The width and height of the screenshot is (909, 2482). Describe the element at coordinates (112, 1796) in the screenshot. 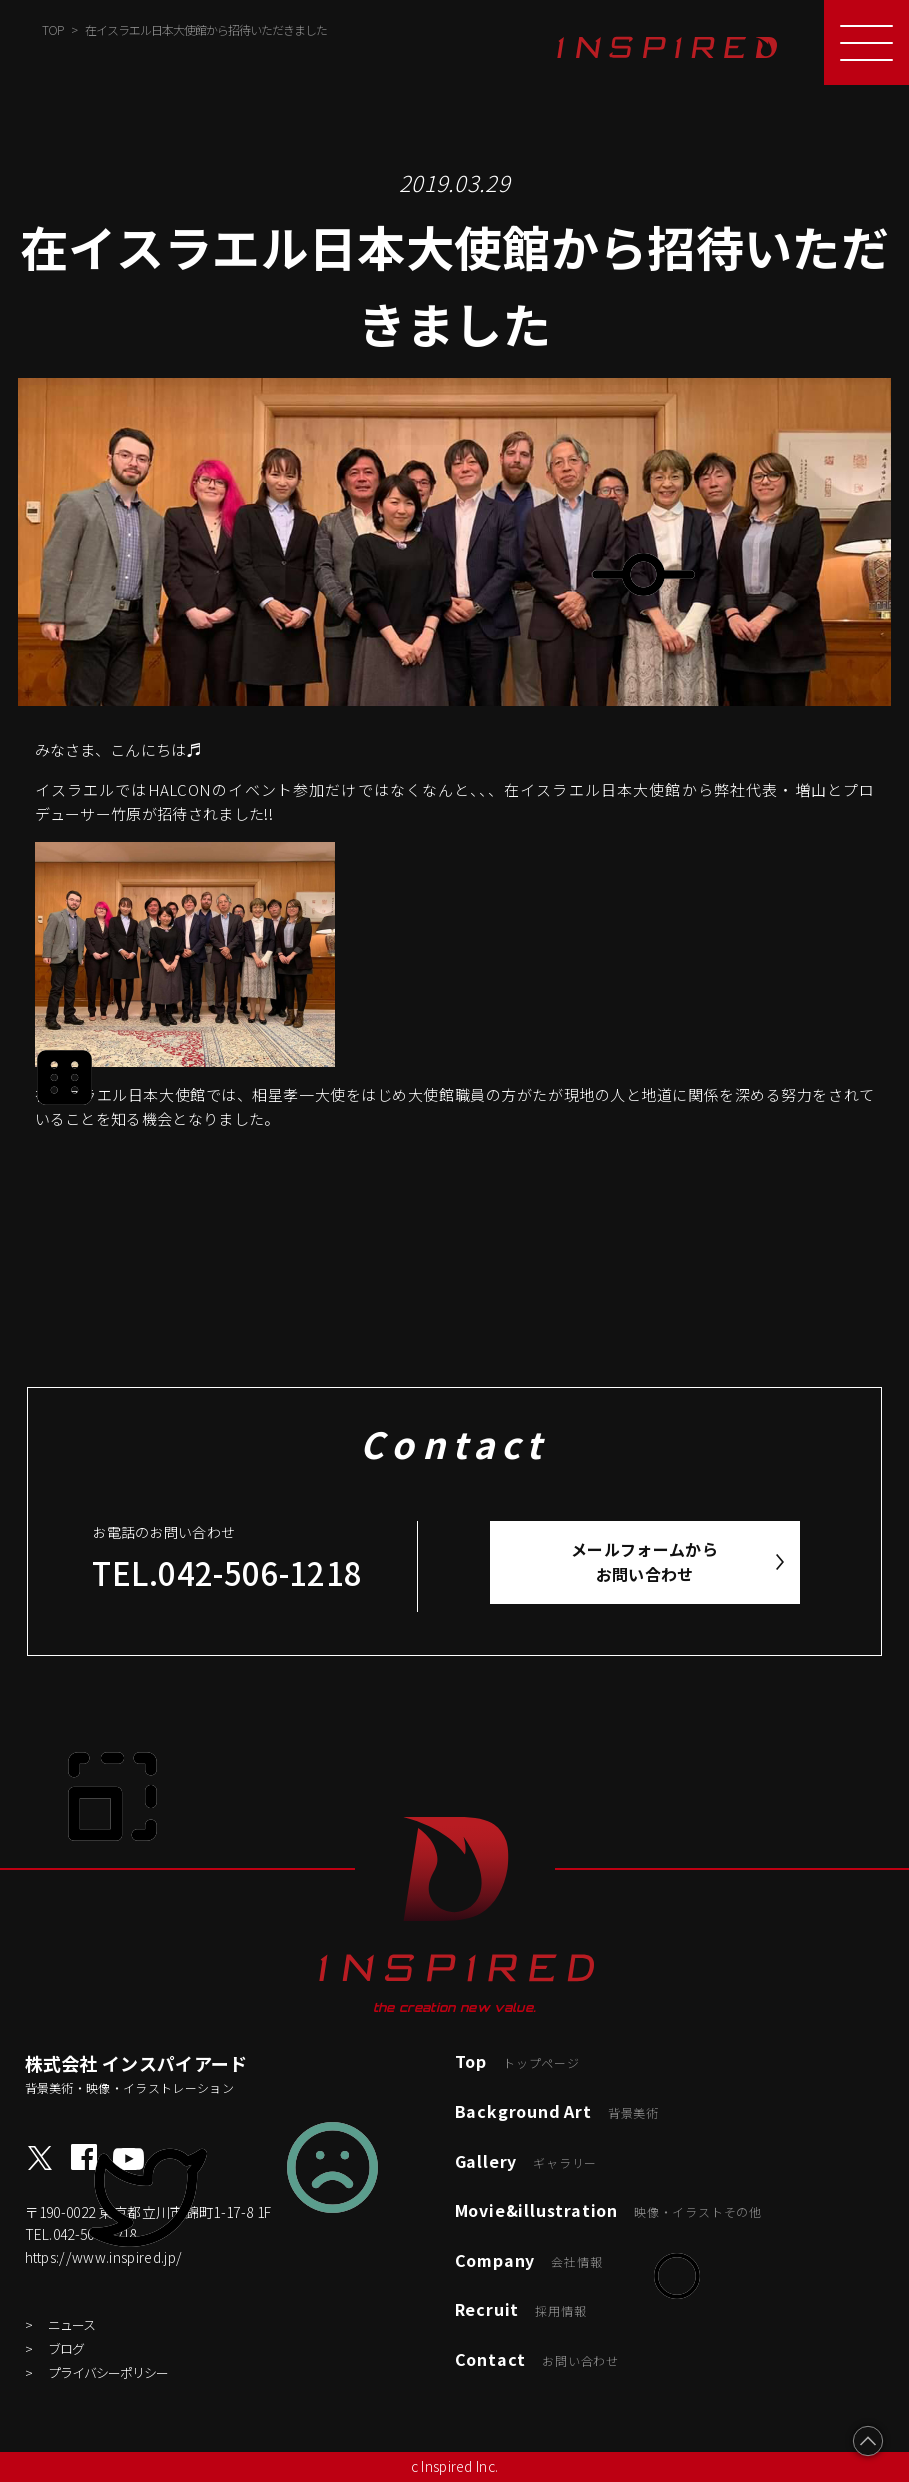

I see `resize an element or window` at that location.